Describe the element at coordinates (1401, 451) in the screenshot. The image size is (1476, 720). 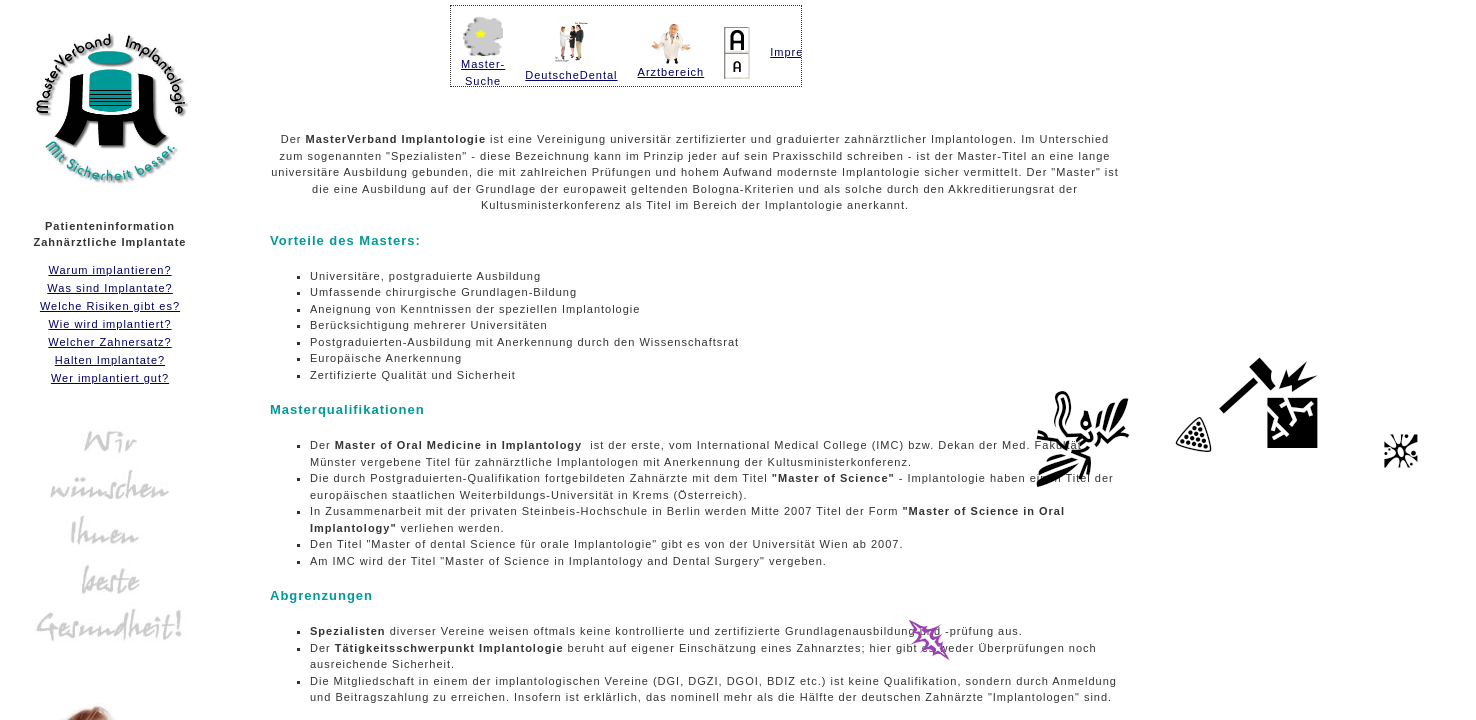
I see `trigger a splatter or explosion effect` at that location.